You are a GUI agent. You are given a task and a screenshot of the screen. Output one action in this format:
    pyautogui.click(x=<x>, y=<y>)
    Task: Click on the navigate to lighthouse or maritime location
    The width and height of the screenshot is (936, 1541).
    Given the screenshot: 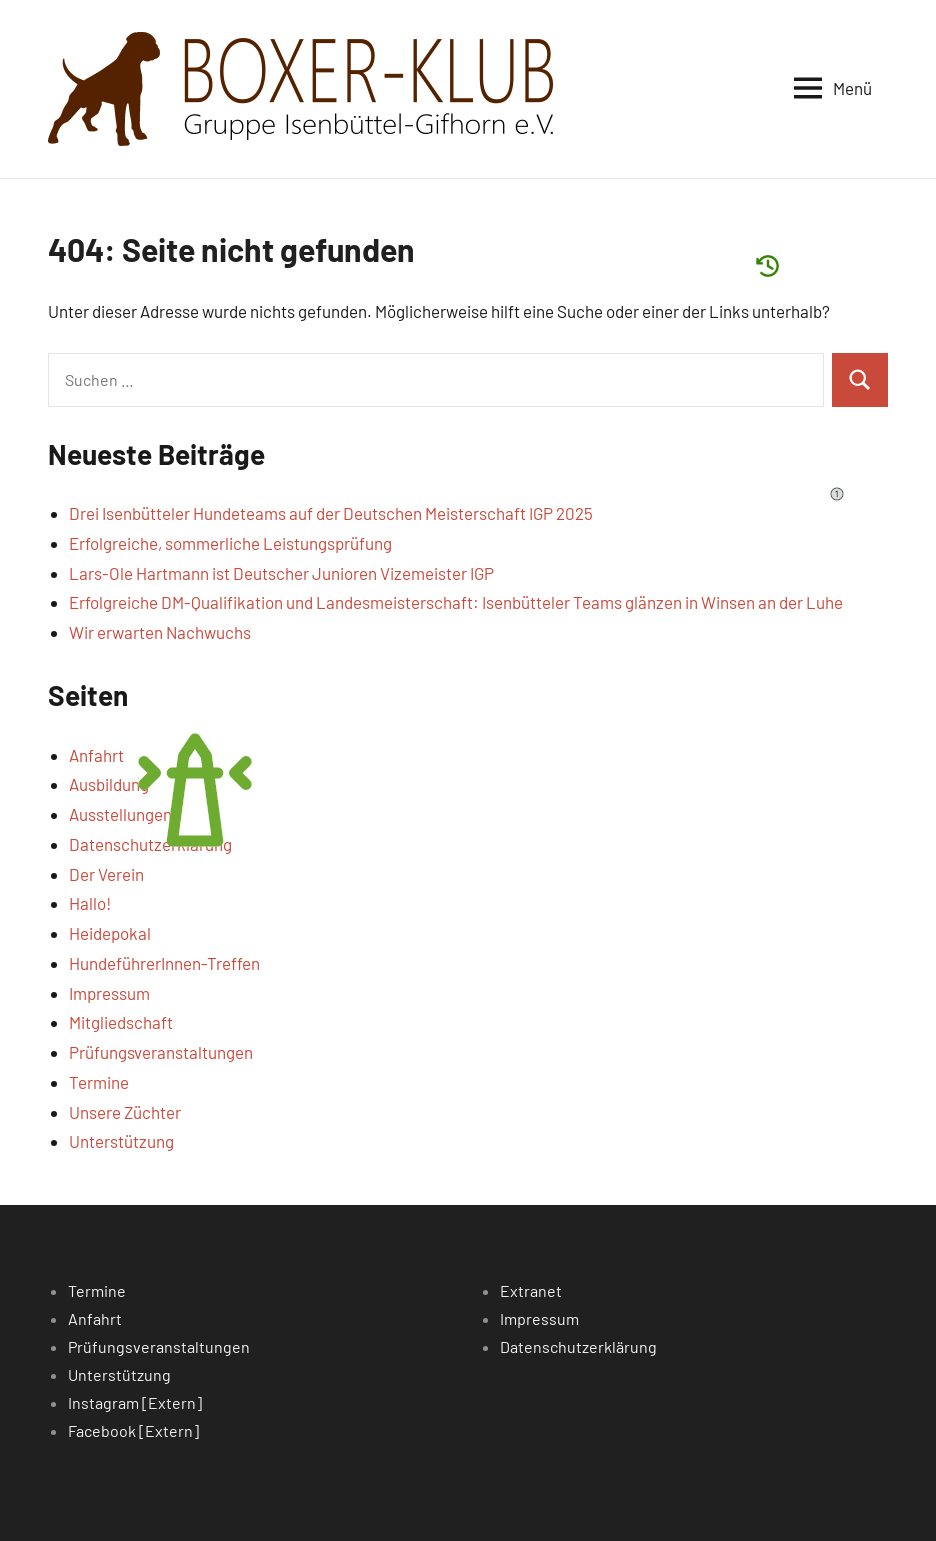 What is the action you would take?
    pyautogui.click(x=195, y=790)
    